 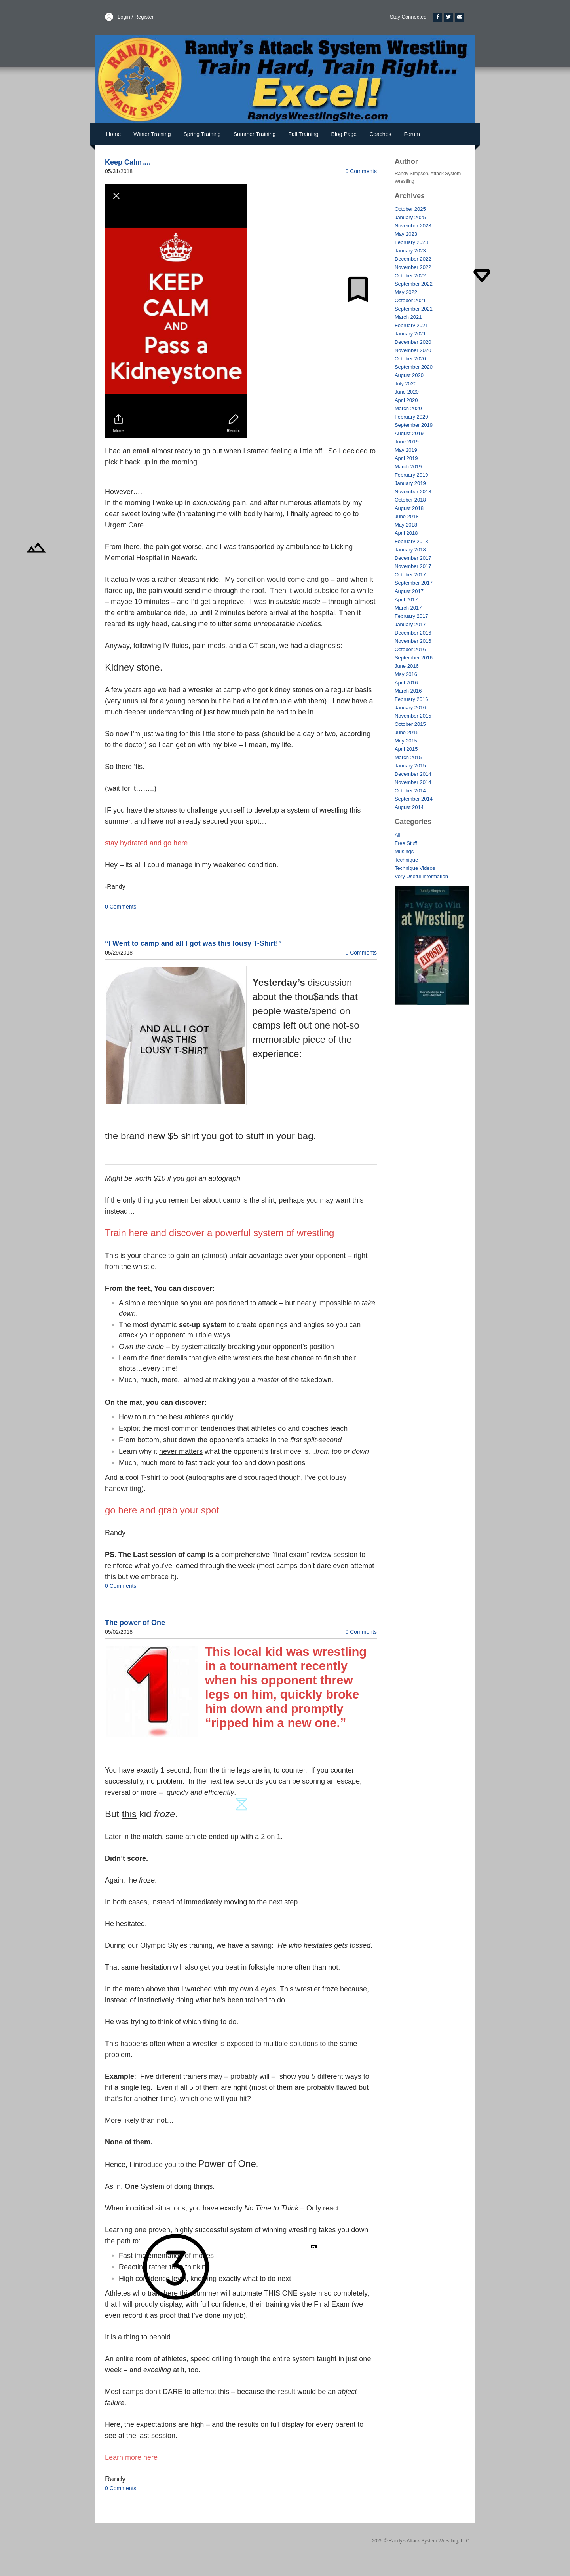 What do you see at coordinates (314, 2246) in the screenshot?
I see `switch between front and rear camera during video recording` at bounding box center [314, 2246].